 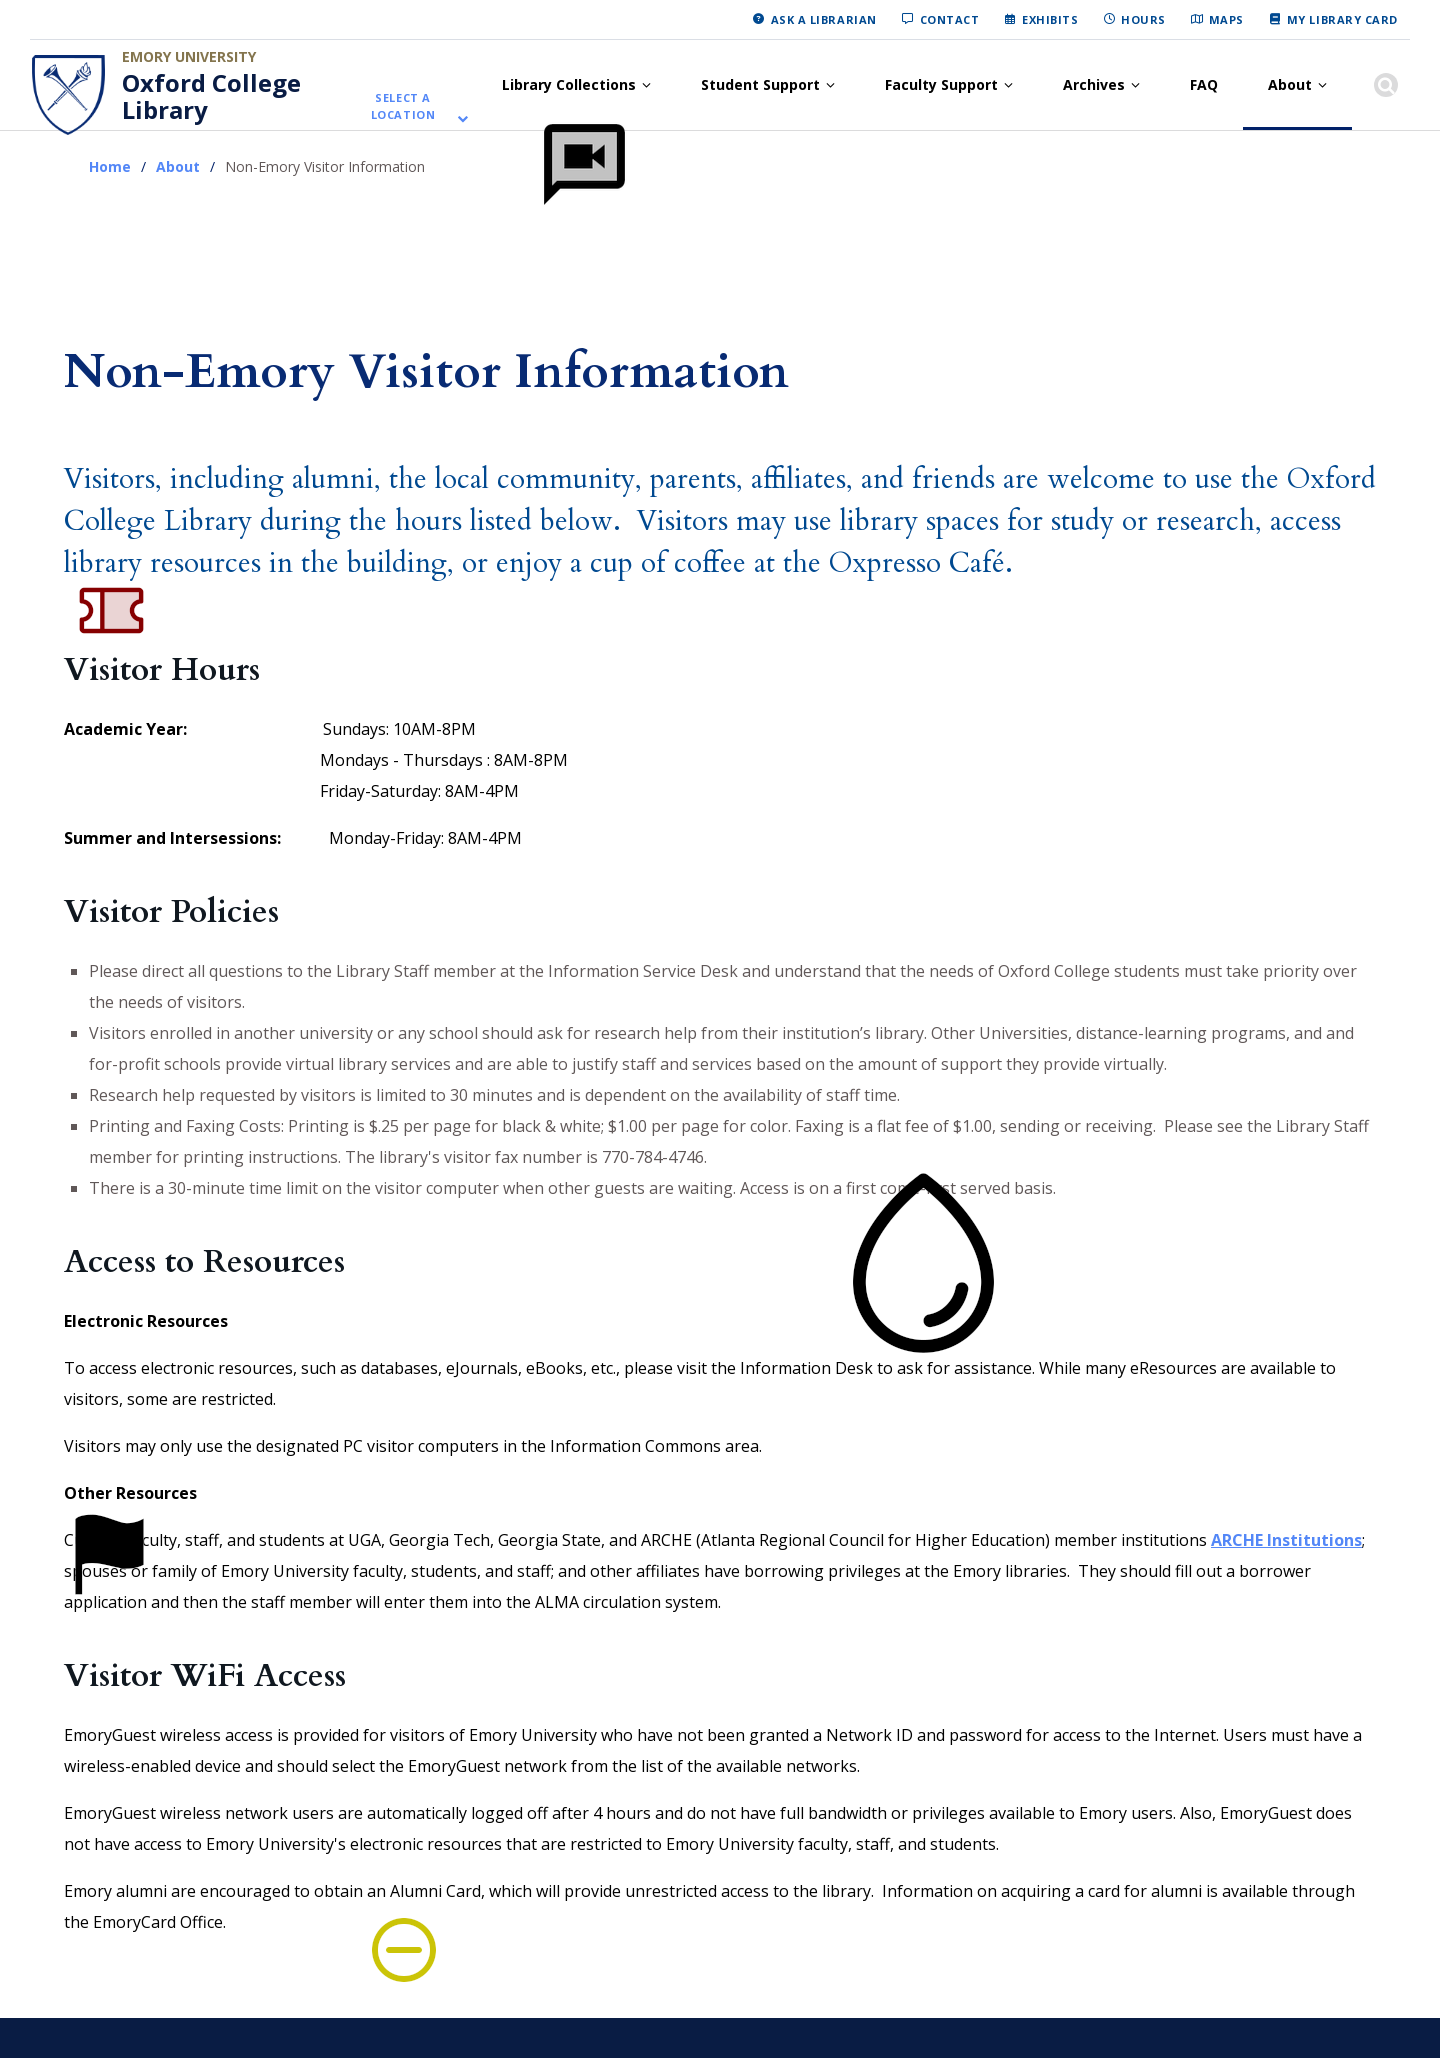 I want to click on adjust water or hydration settings, so click(x=923, y=1269).